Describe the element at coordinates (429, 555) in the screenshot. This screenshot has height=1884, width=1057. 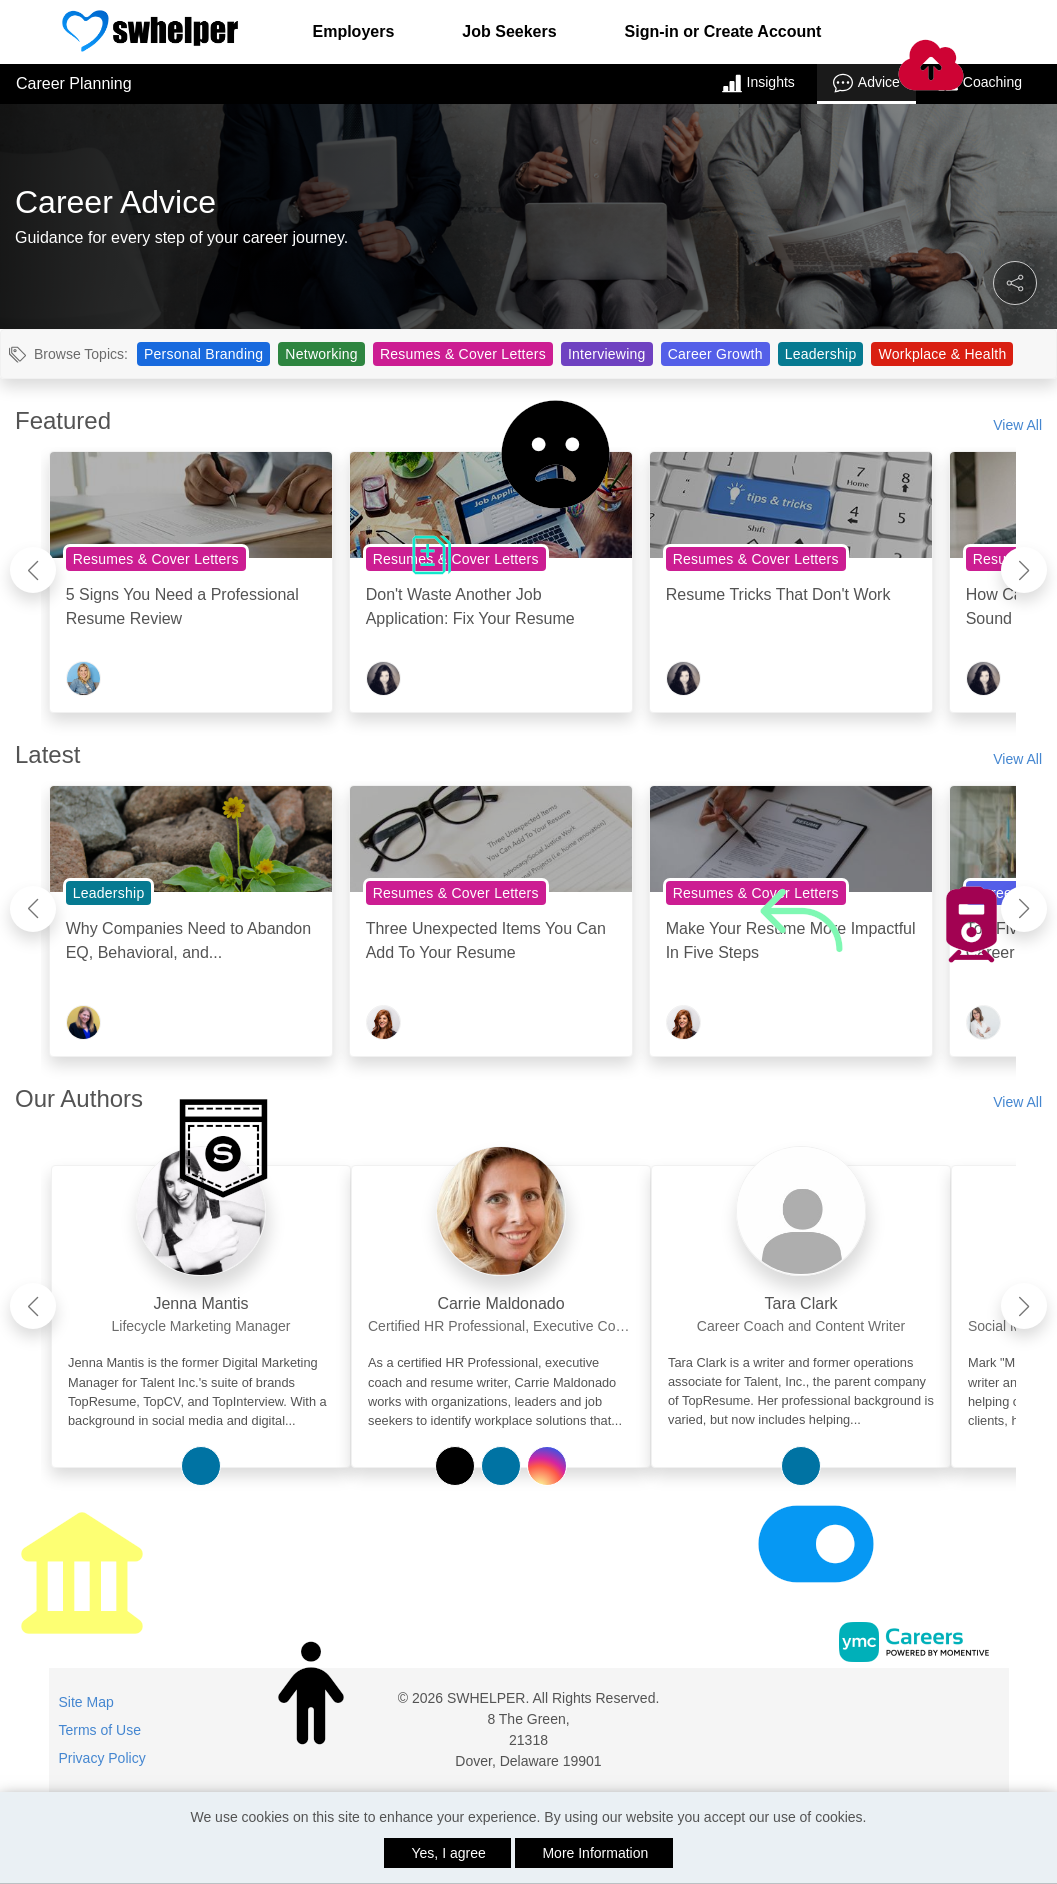
I see `compare multiple files or documents` at that location.